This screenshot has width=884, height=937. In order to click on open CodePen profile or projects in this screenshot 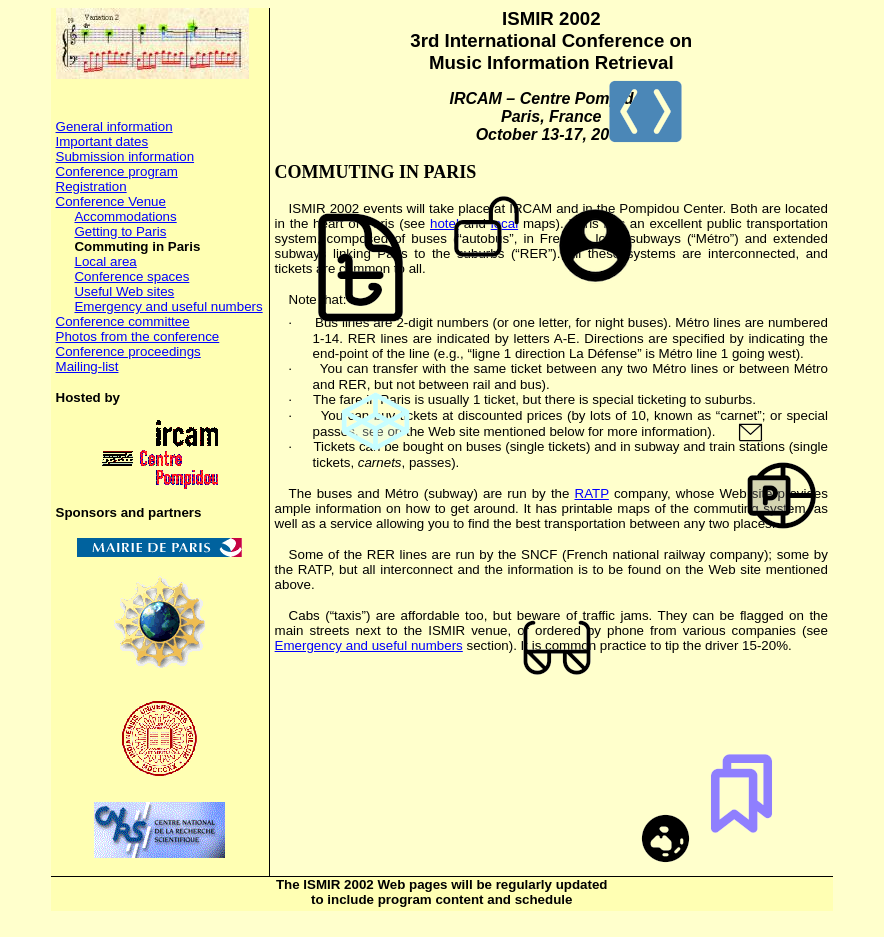, I will do `click(375, 421)`.